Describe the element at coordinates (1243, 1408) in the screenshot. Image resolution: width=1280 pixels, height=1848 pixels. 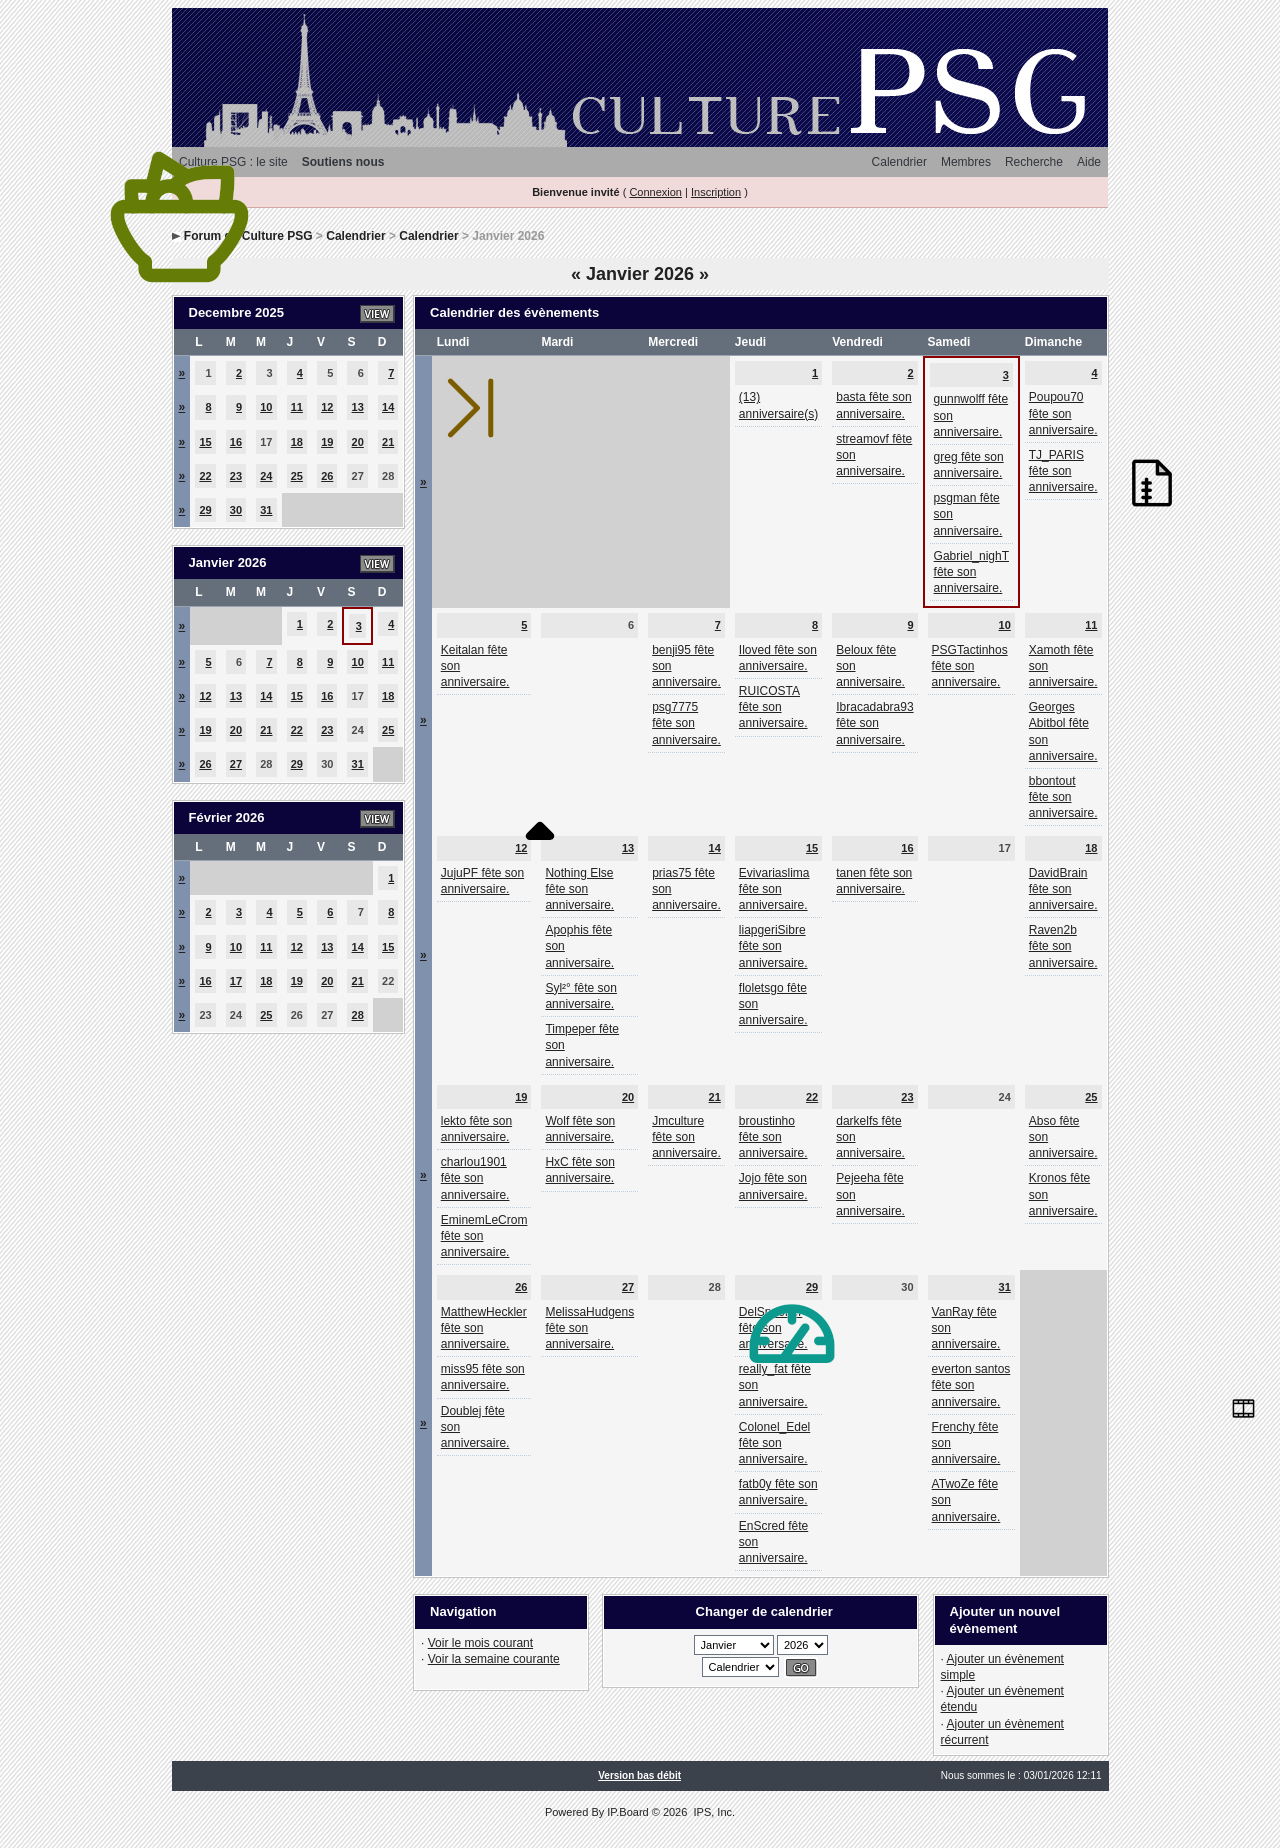
I see `browse video or movie content` at that location.